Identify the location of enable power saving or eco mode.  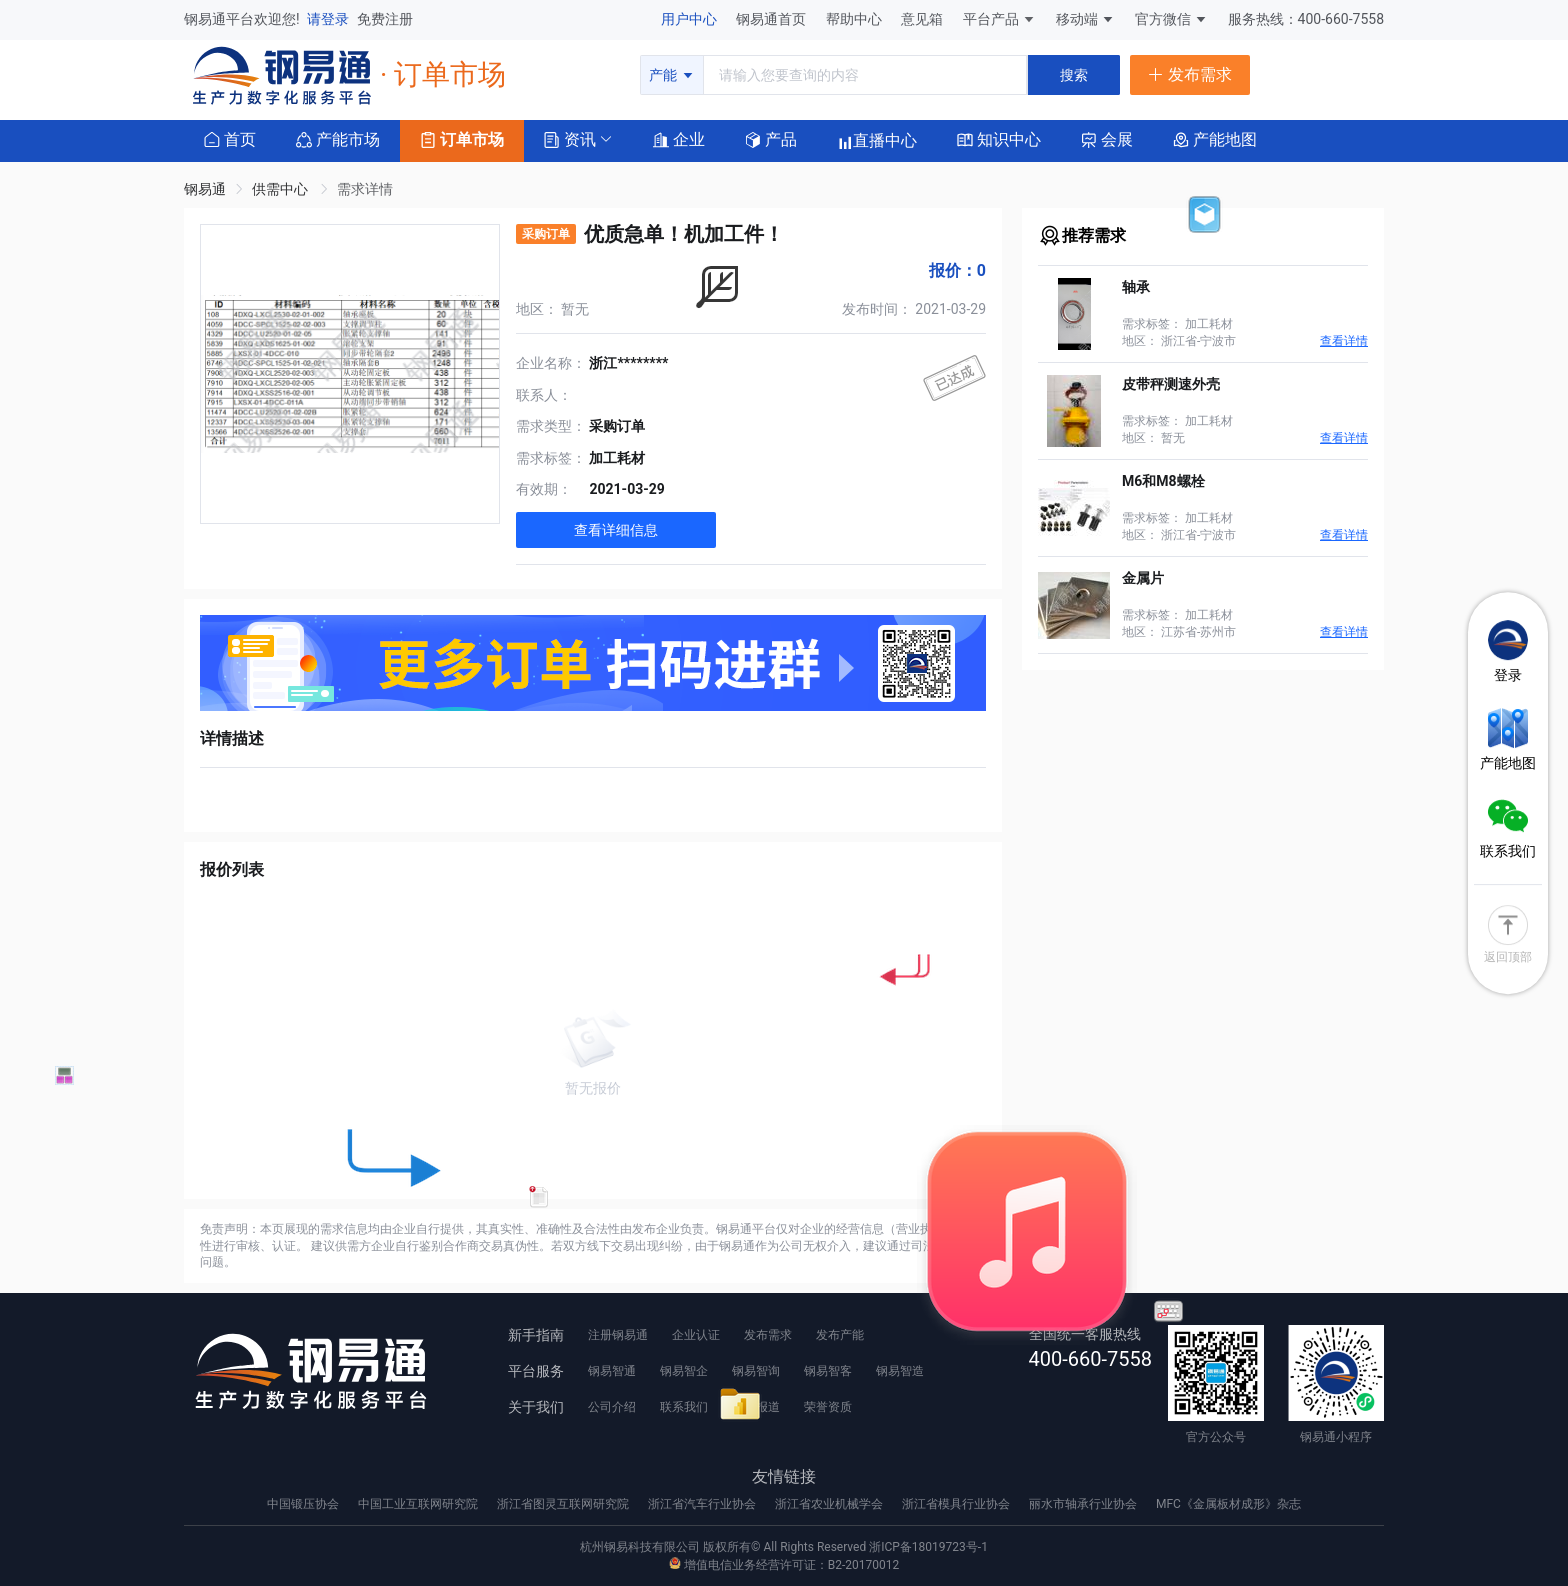
(717, 287).